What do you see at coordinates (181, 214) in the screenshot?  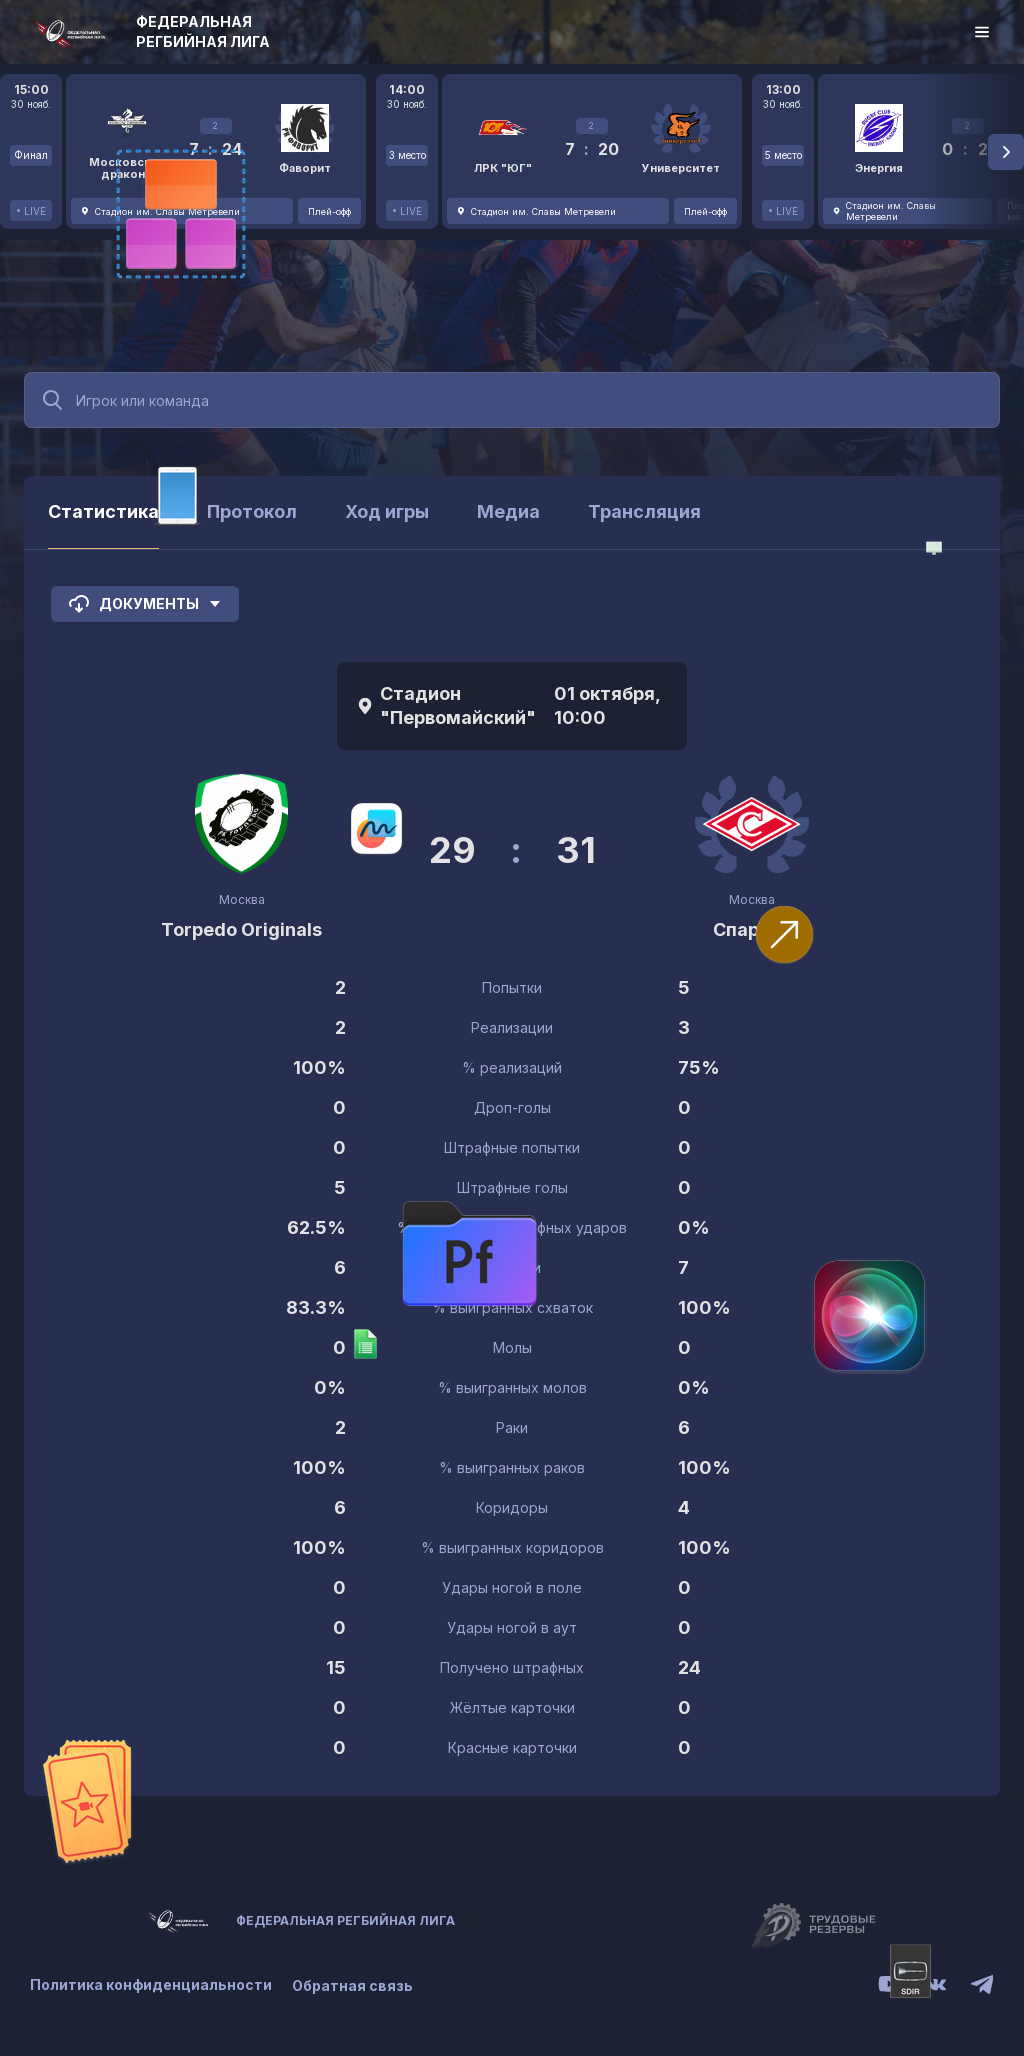 I see `select all items in the current view` at bounding box center [181, 214].